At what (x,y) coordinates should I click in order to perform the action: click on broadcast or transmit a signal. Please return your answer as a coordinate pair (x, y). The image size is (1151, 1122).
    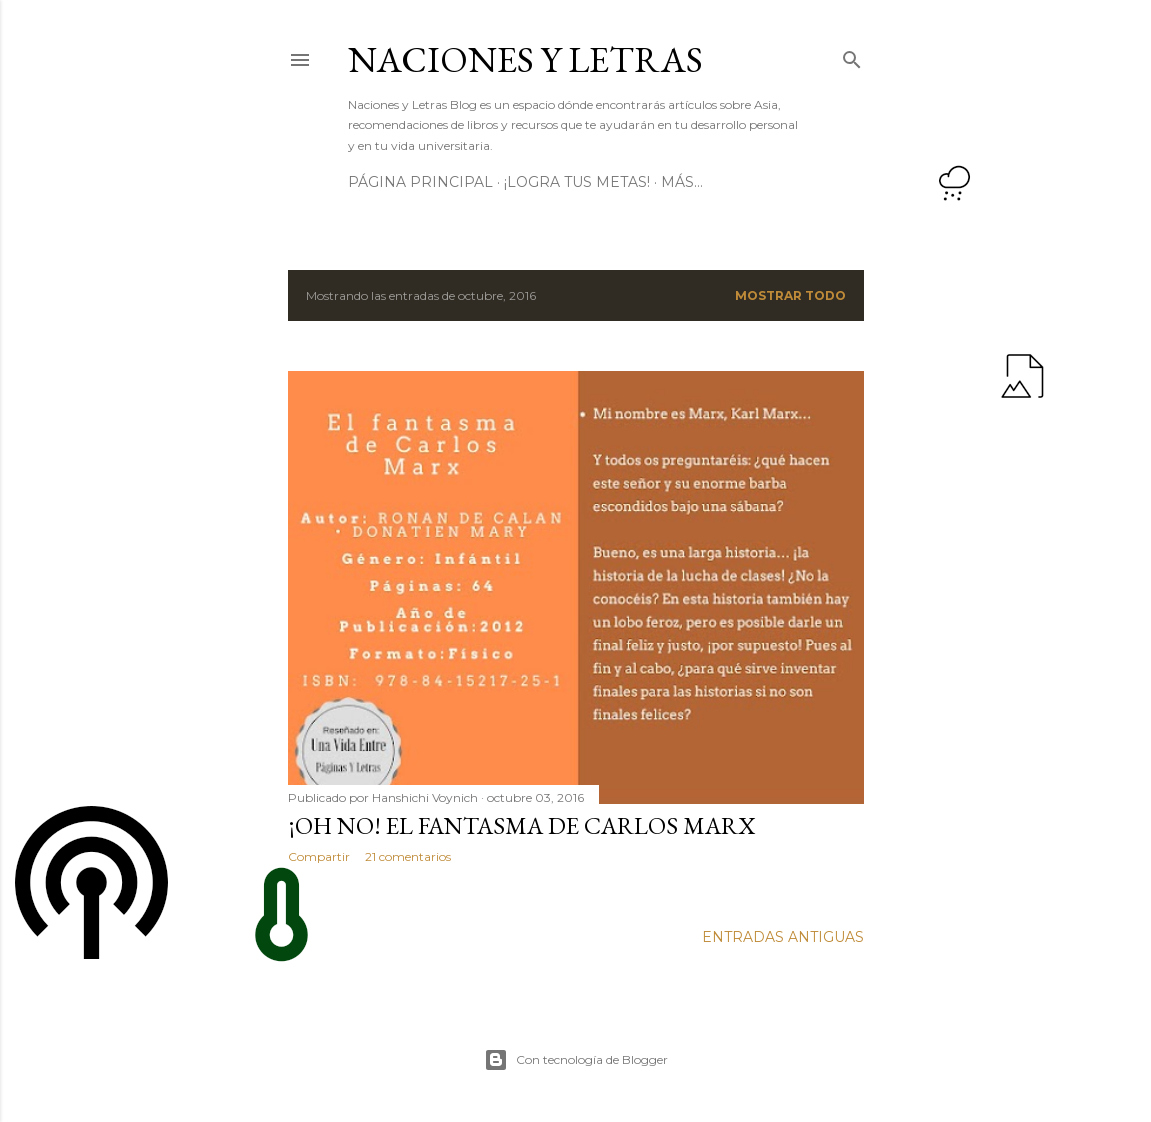
    Looking at the image, I should click on (91, 882).